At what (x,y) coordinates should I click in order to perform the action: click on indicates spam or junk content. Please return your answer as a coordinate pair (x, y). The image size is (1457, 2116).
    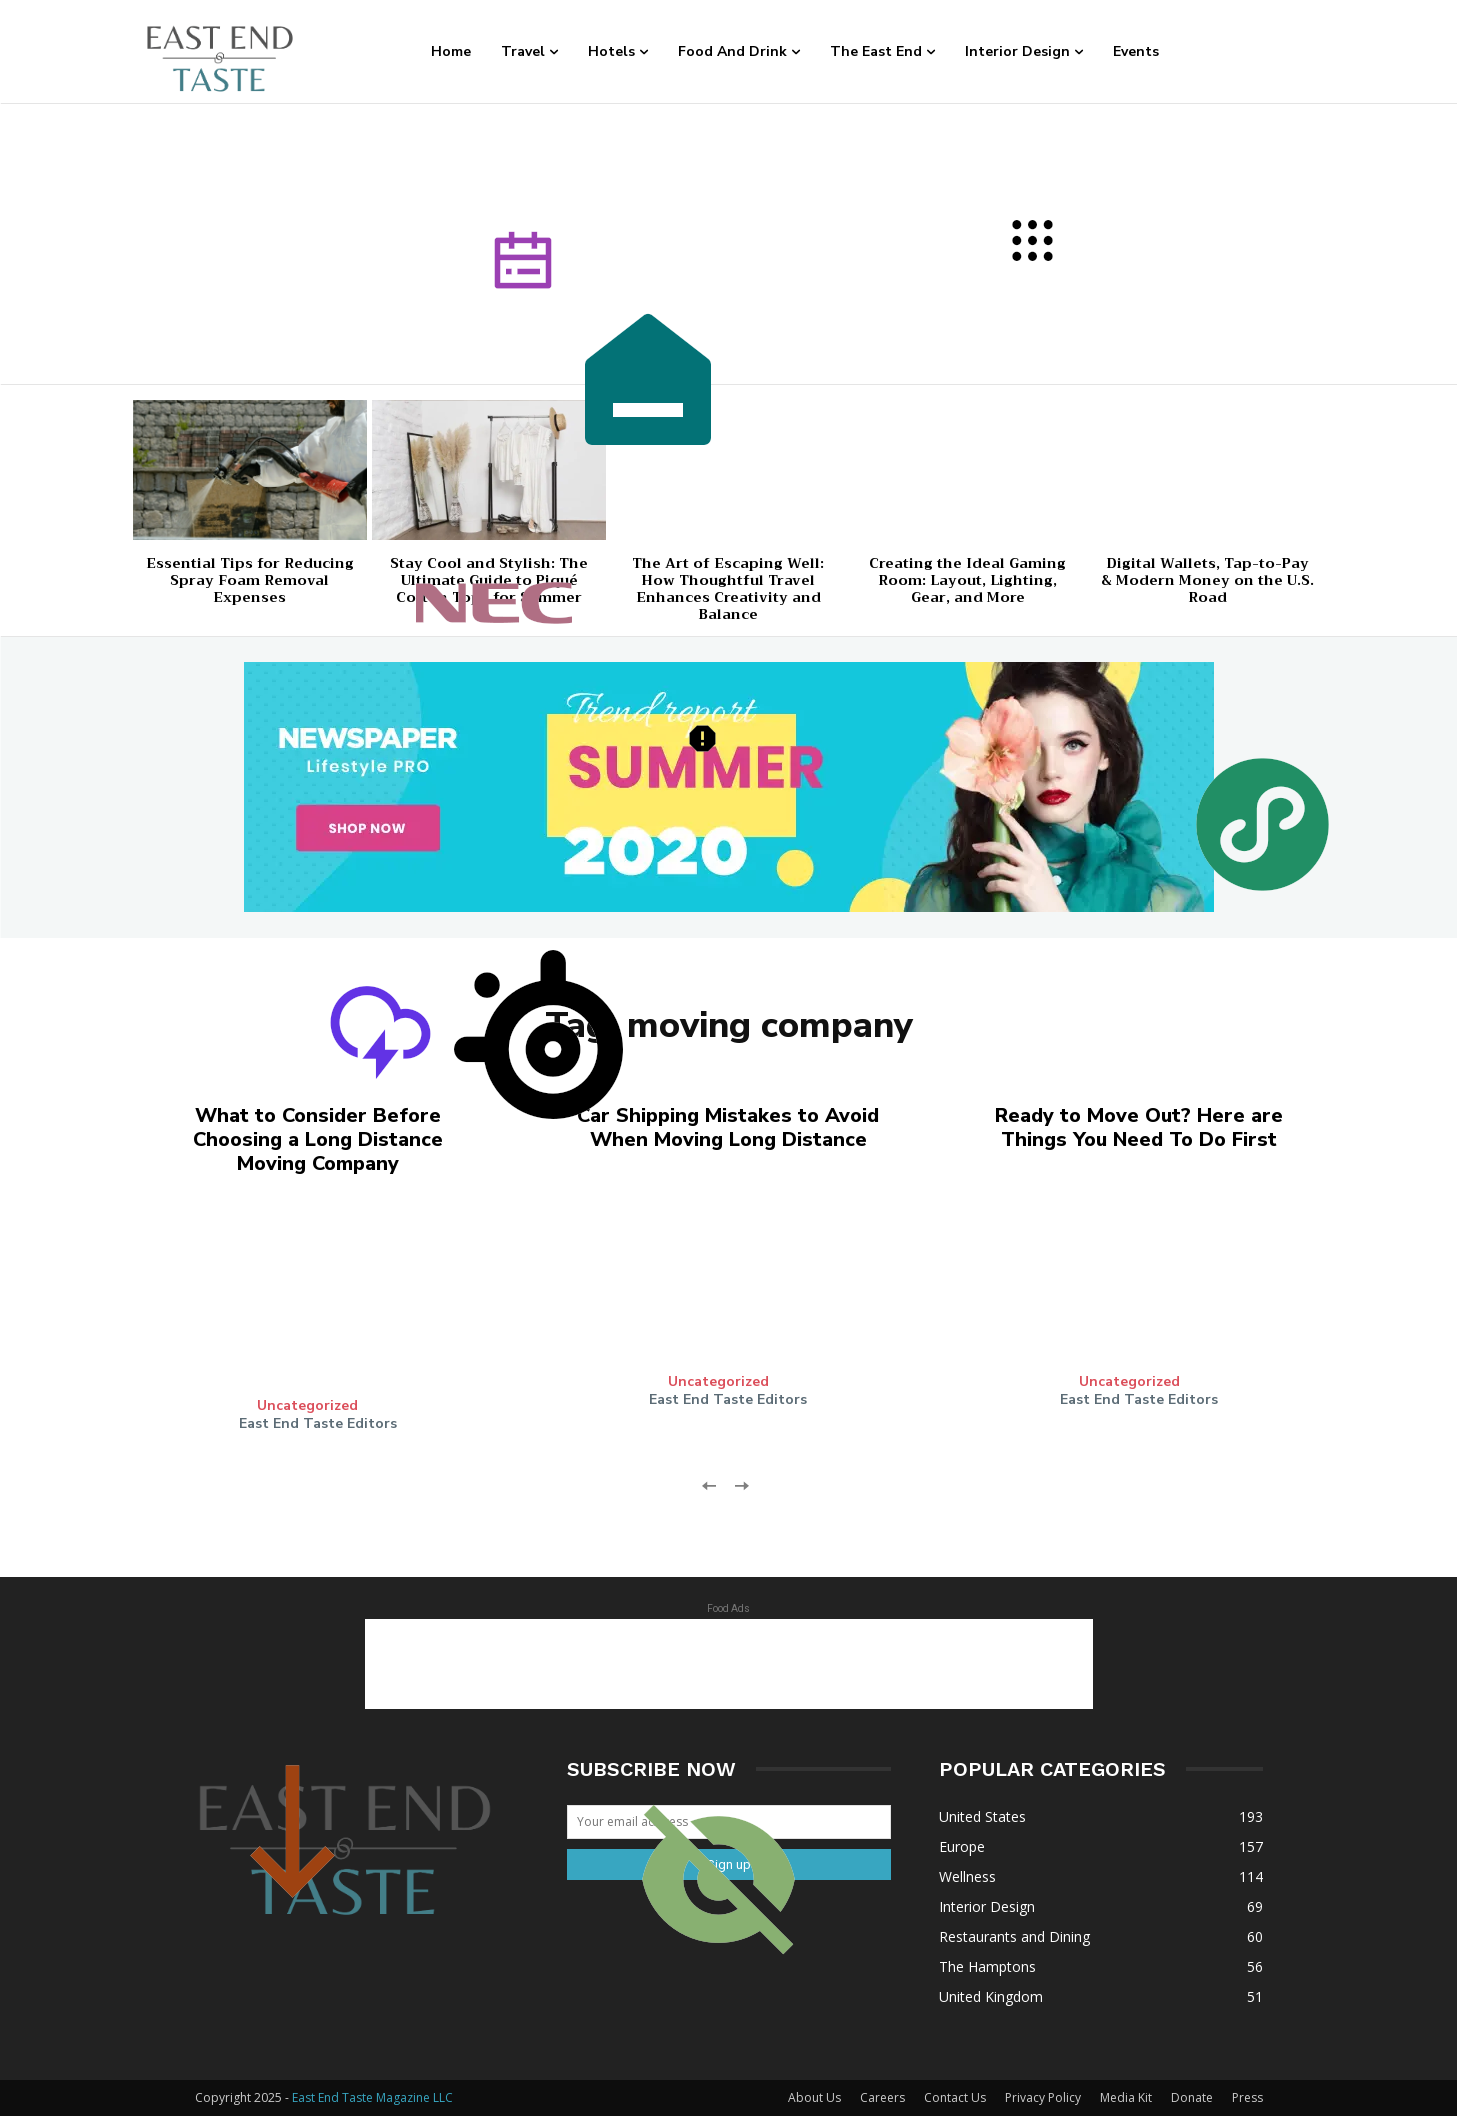
    Looking at the image, I should click on (702, 738).